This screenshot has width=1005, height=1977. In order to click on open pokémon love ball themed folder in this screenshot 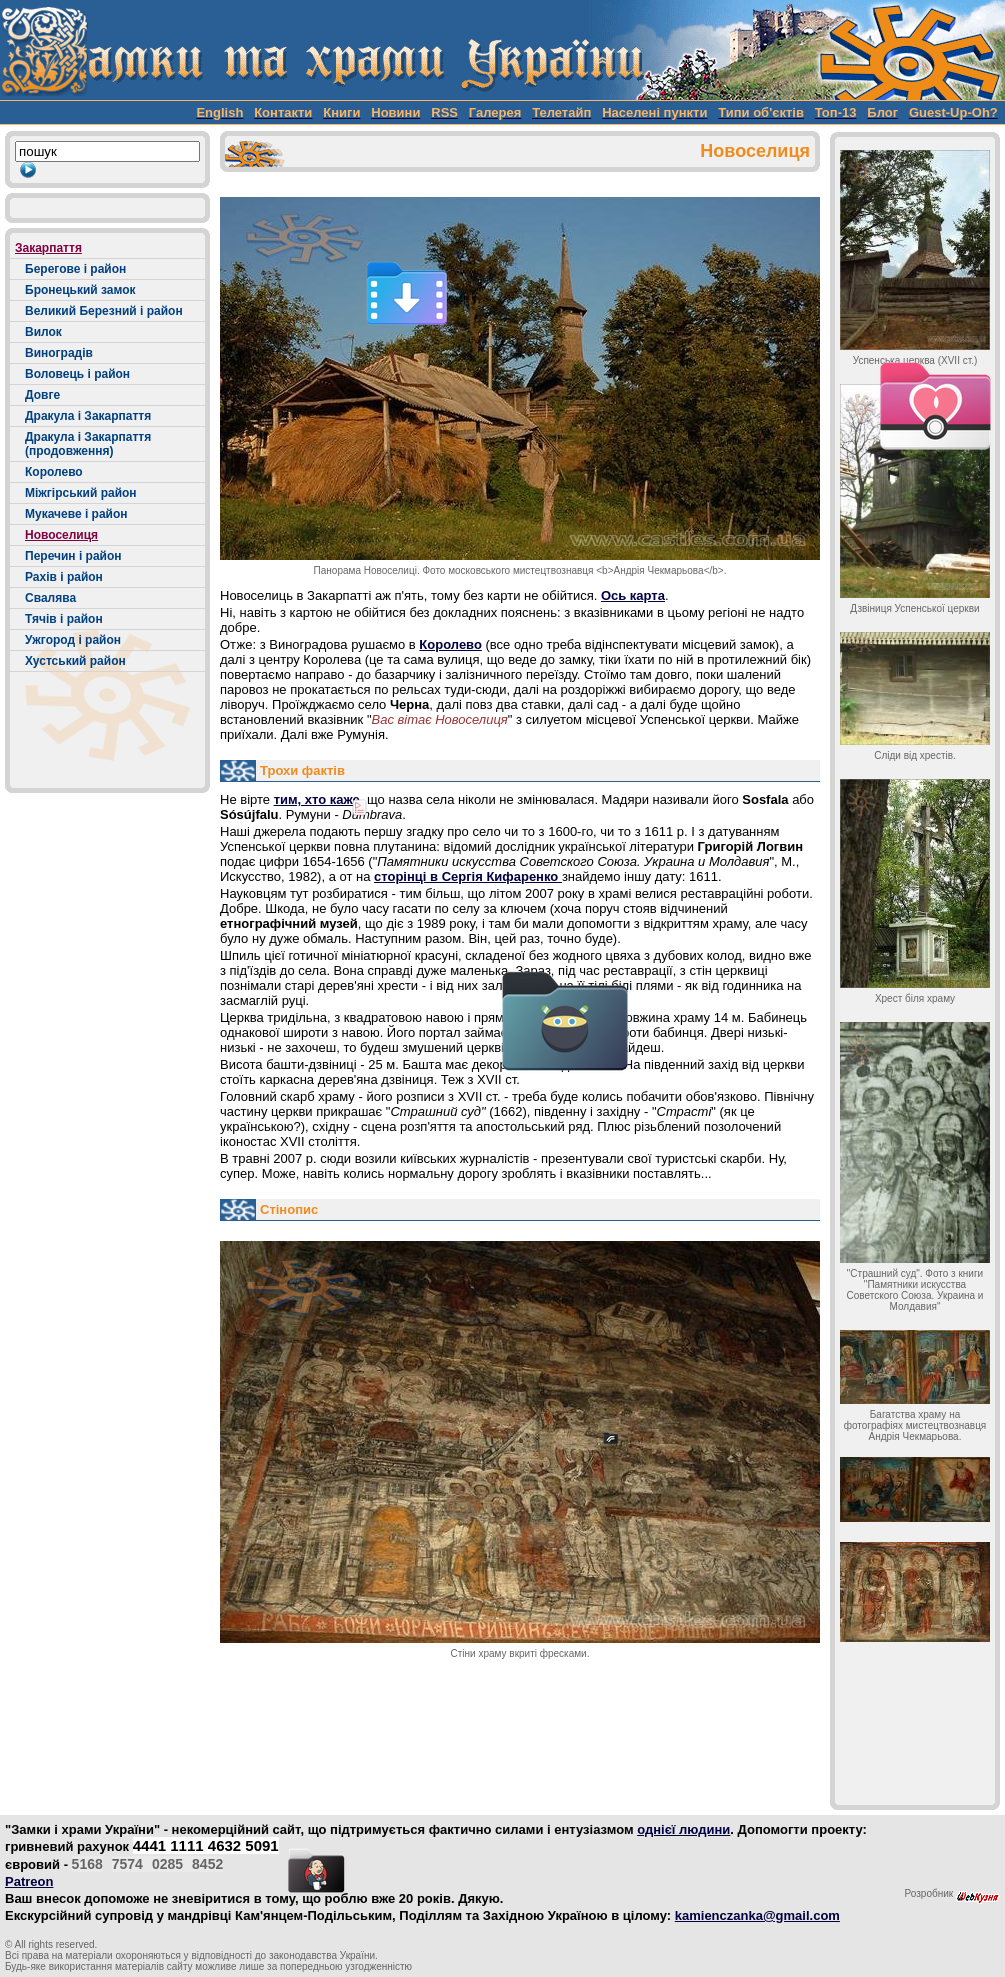, I will do `click(935, 409)`.